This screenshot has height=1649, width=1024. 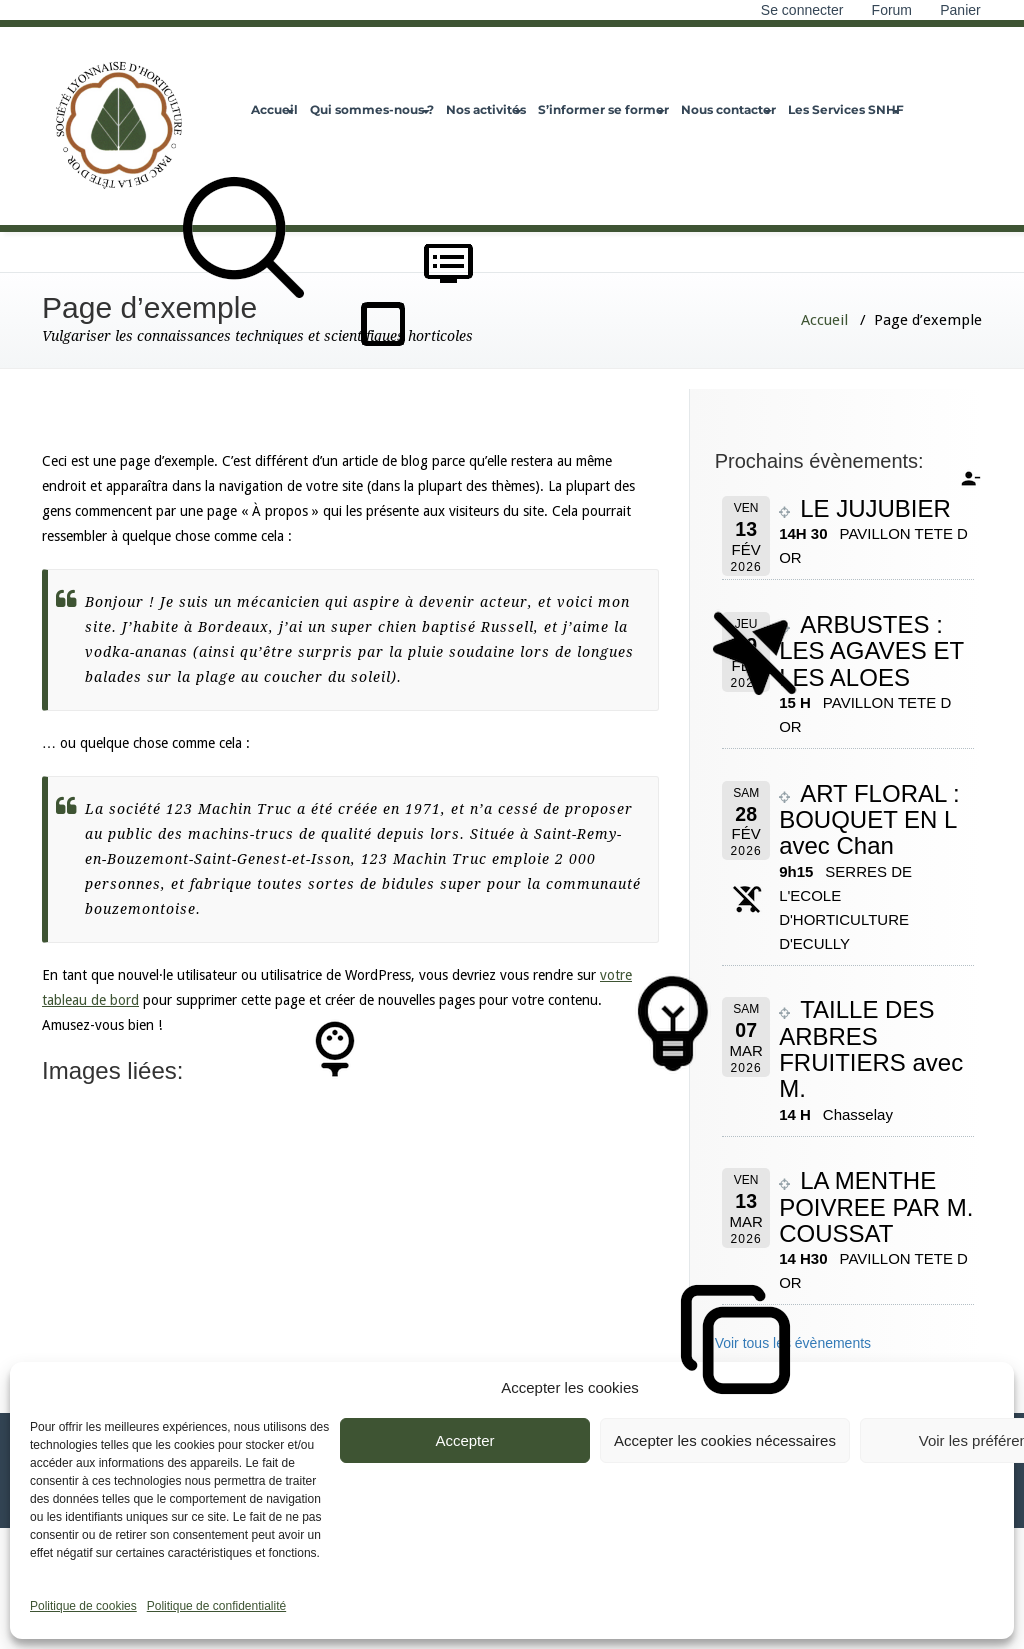 I want to click on search for content, so click(x=243, y=237).